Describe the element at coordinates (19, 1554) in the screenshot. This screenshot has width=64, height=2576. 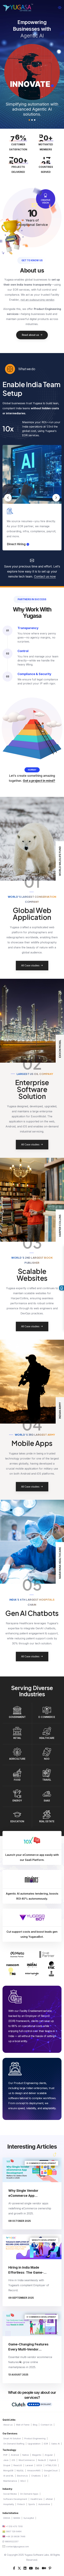
I see `view strategy or game plan` at that location.